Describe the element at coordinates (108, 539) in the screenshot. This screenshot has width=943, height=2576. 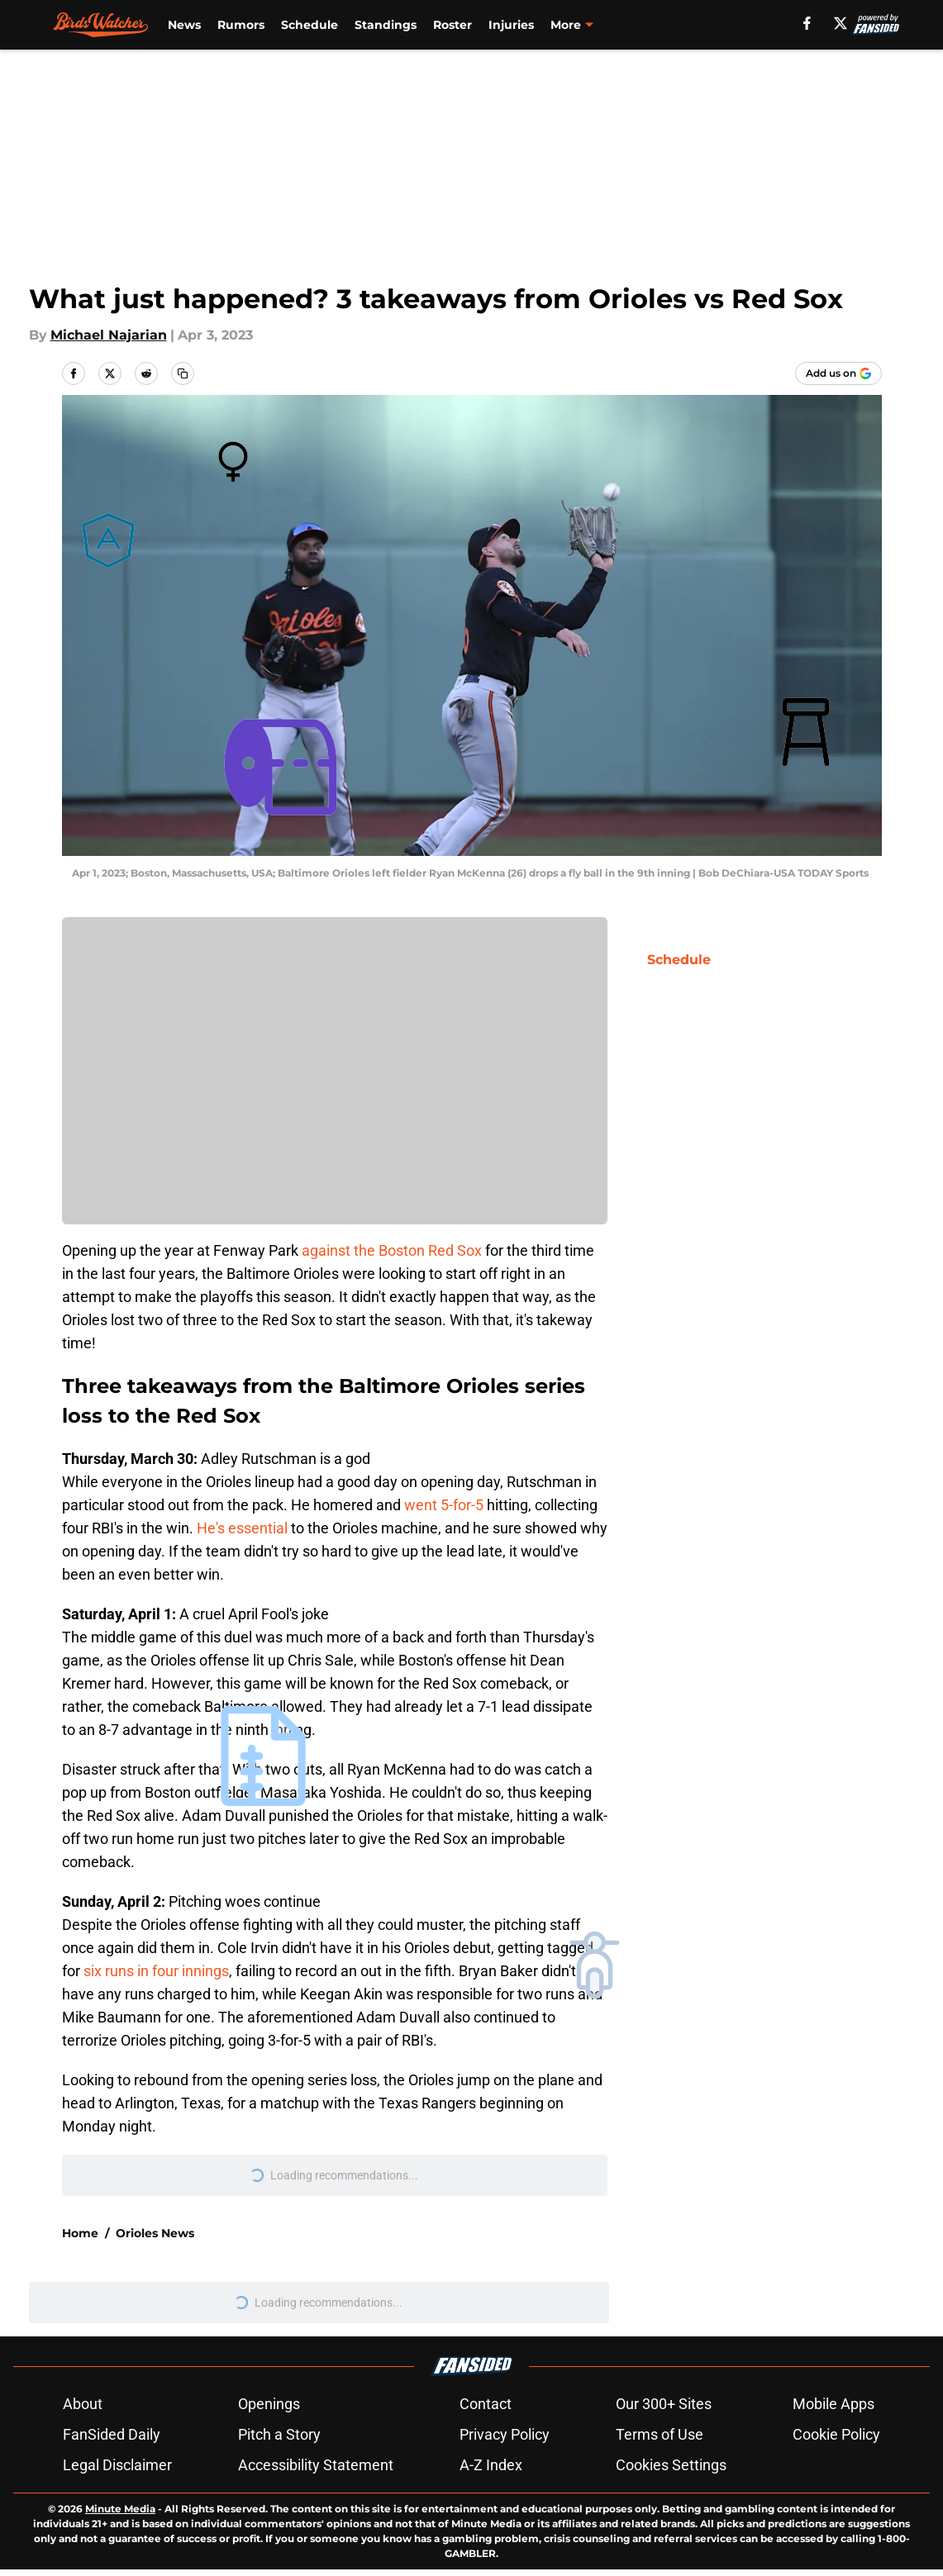
I see `Angular framework logo` at that location.